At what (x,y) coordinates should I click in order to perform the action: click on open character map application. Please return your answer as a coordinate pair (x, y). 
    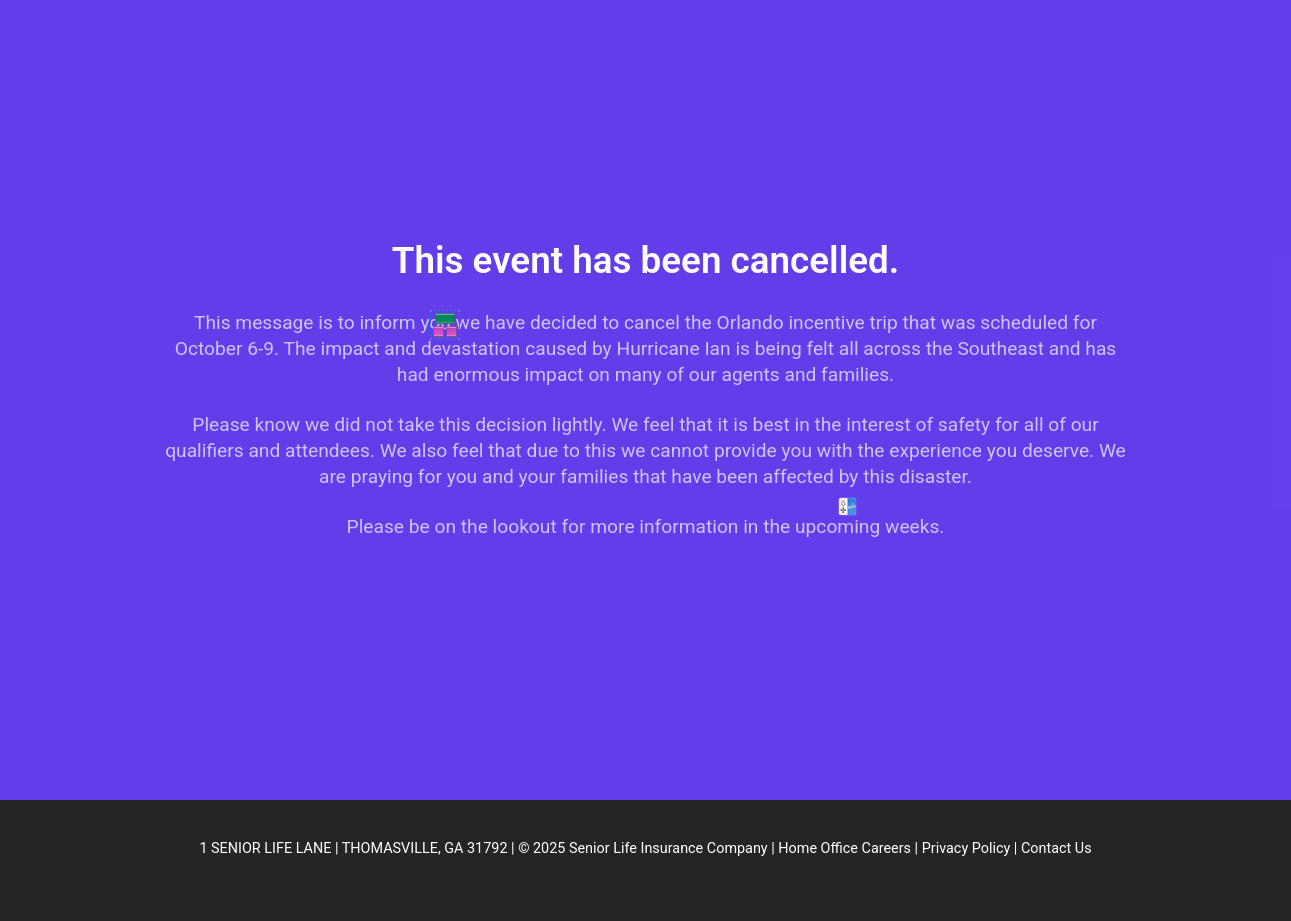
    Looking at the image, I should click on (847, 506).